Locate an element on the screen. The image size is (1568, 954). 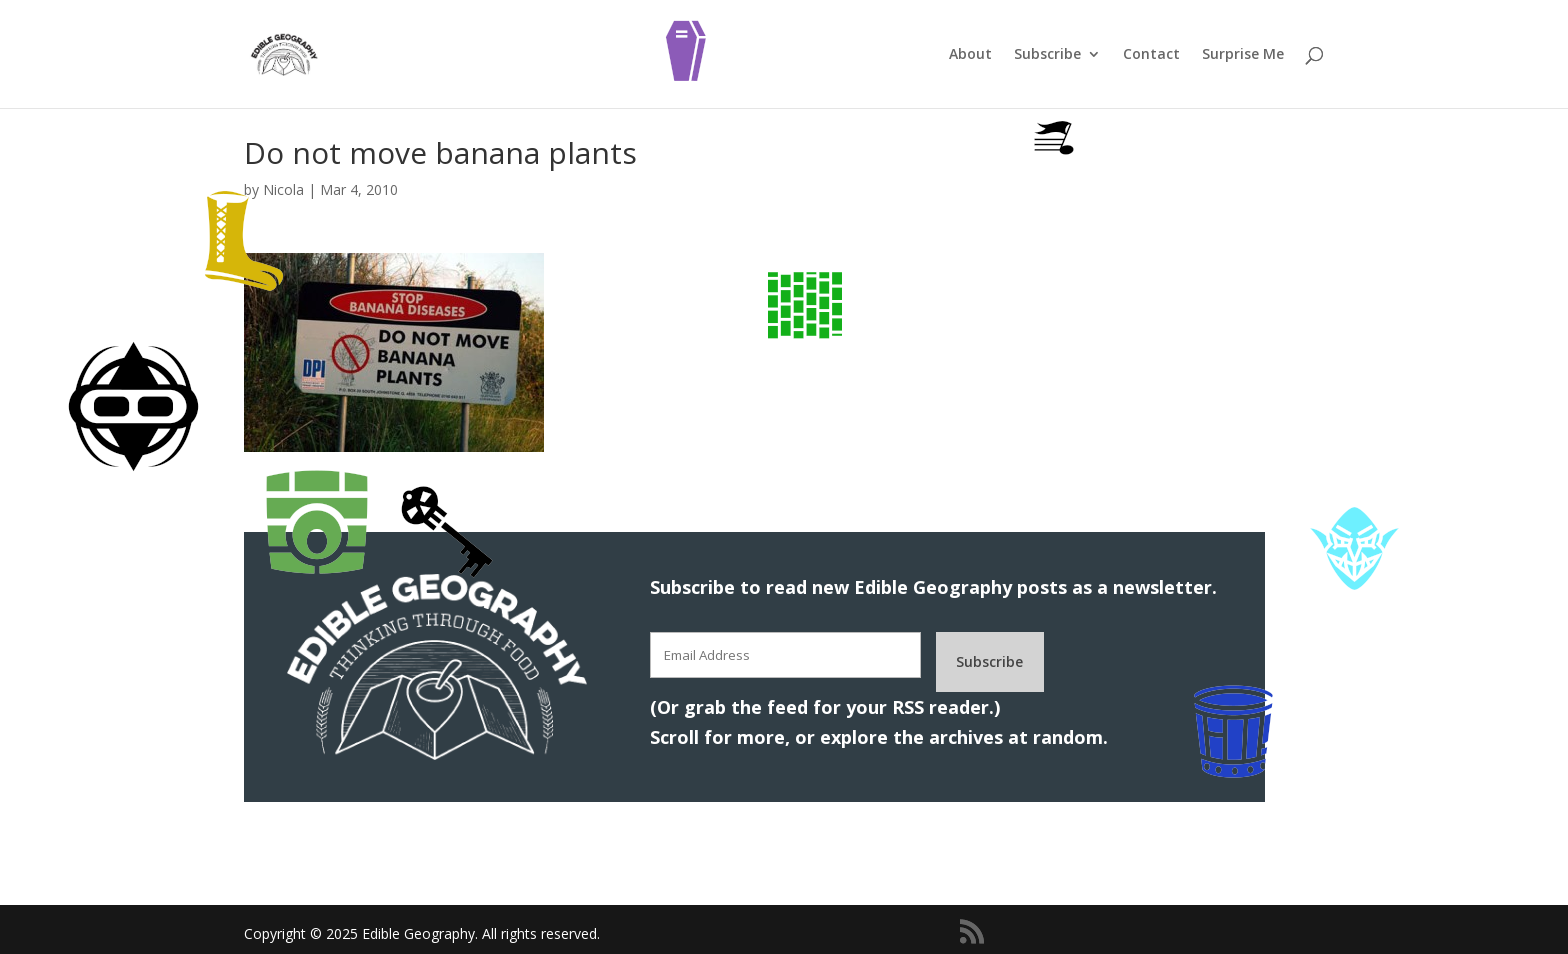
access barrel or keg inventory in game is located at coordinates (317, 522).